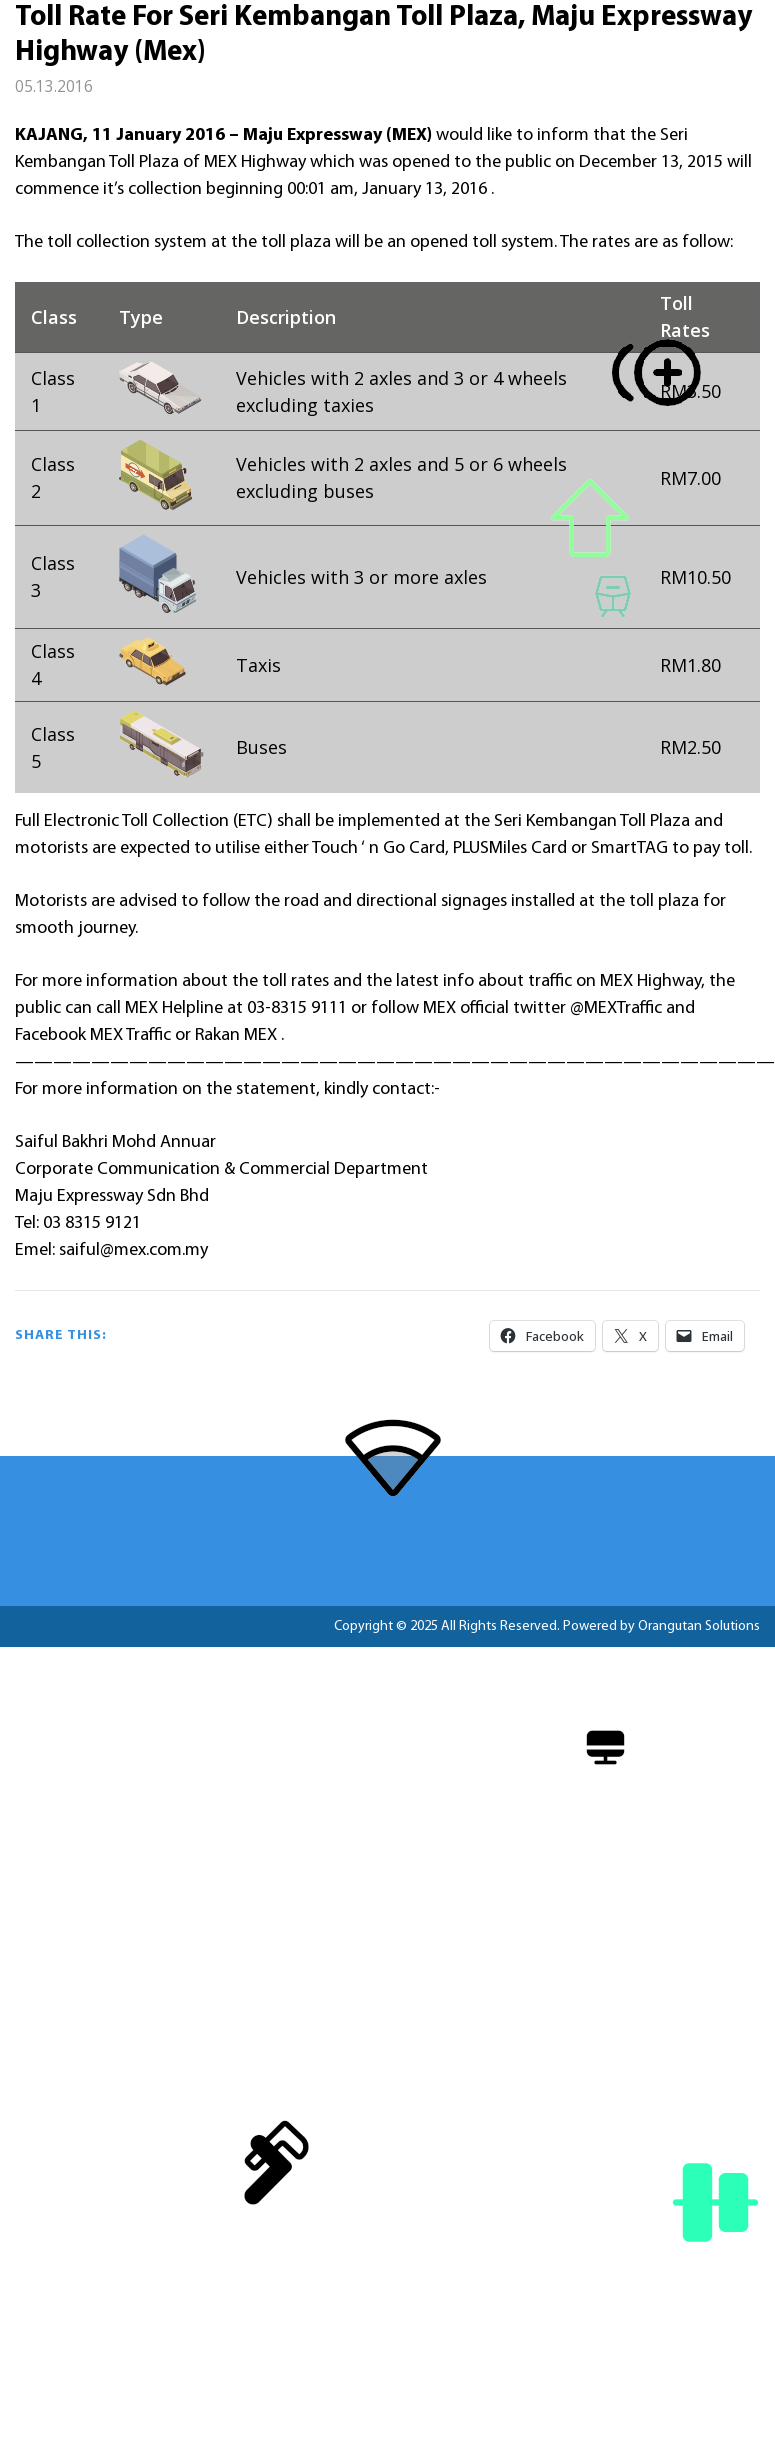  What do you see at coordinates (605, 1747) in the screenshot?
I see `view on desktop display` at bounding box center [605, 1747].